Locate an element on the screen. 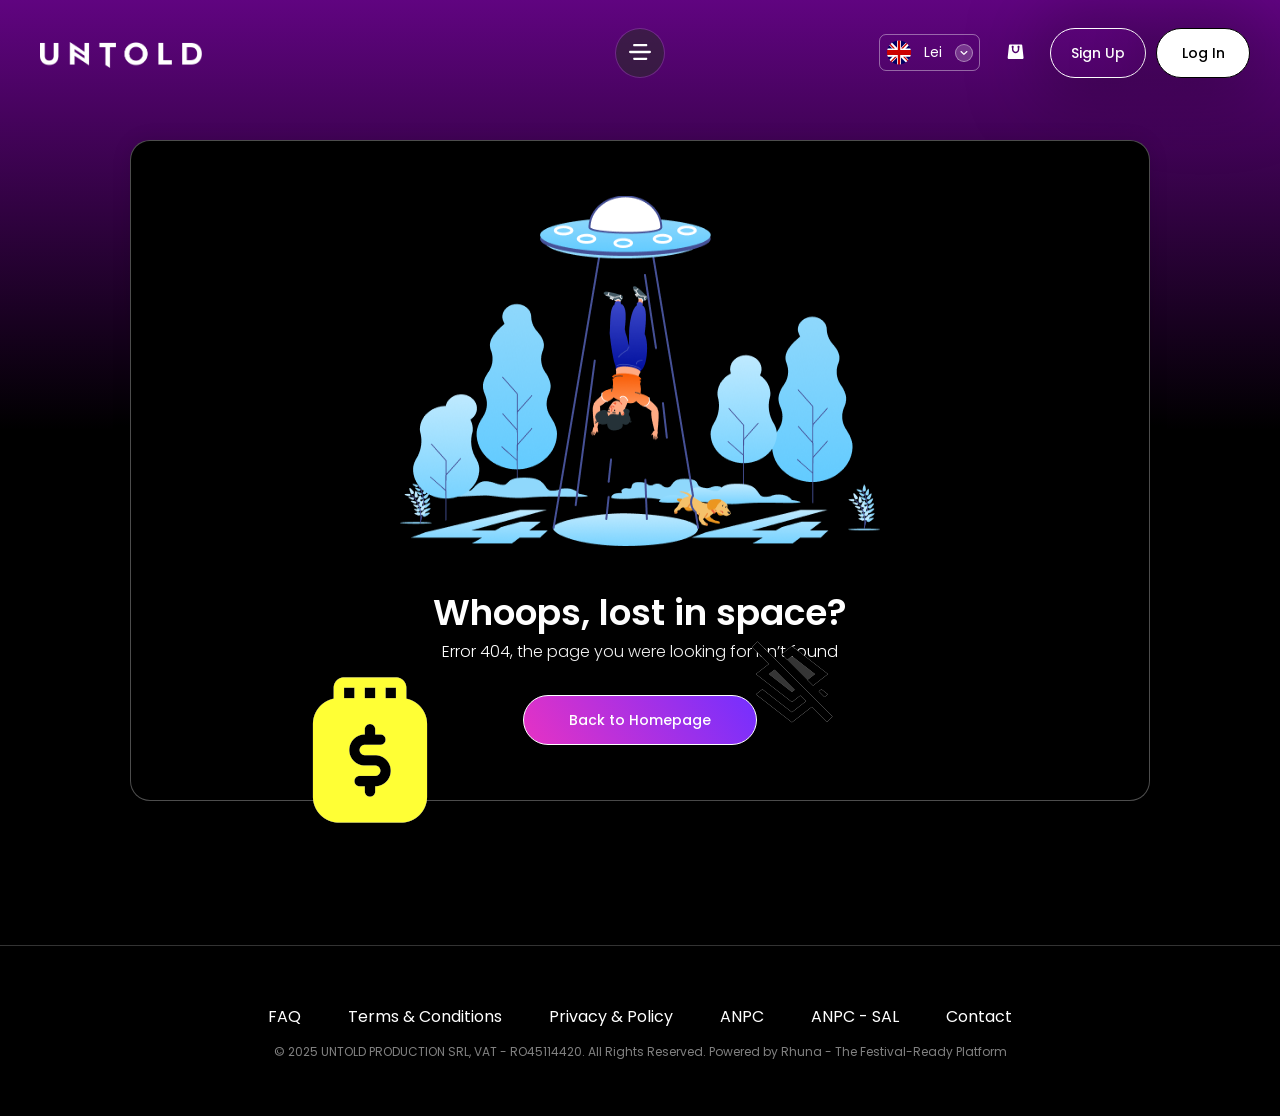 The image size is (1280, 1116). leave a tip or donation is located at coordinates (370, 750).